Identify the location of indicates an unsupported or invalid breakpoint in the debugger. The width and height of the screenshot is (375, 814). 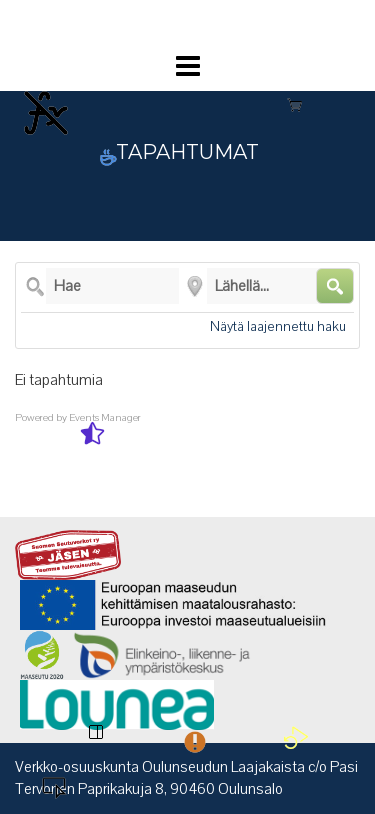
(195, 742).